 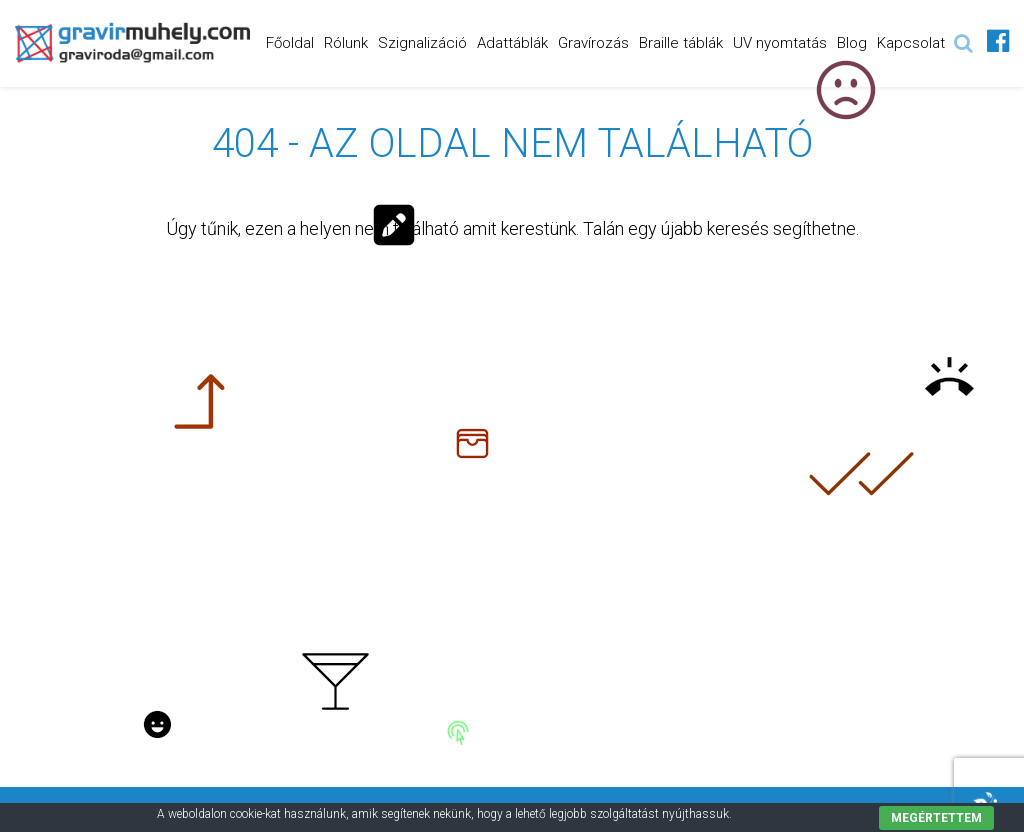 I want to click on indicates multiple items selected or completed, so click(x=861, y=475).